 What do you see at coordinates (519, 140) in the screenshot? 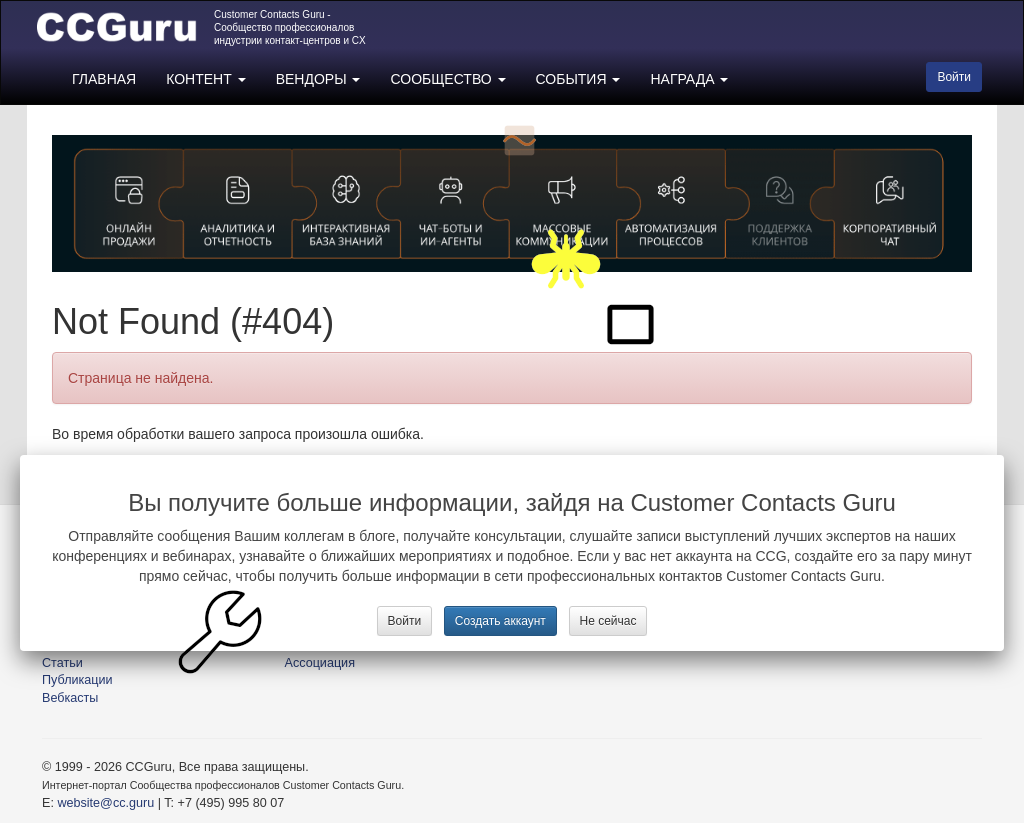
I see `indicates approximate or similar value` at bounding box center [519, 140].